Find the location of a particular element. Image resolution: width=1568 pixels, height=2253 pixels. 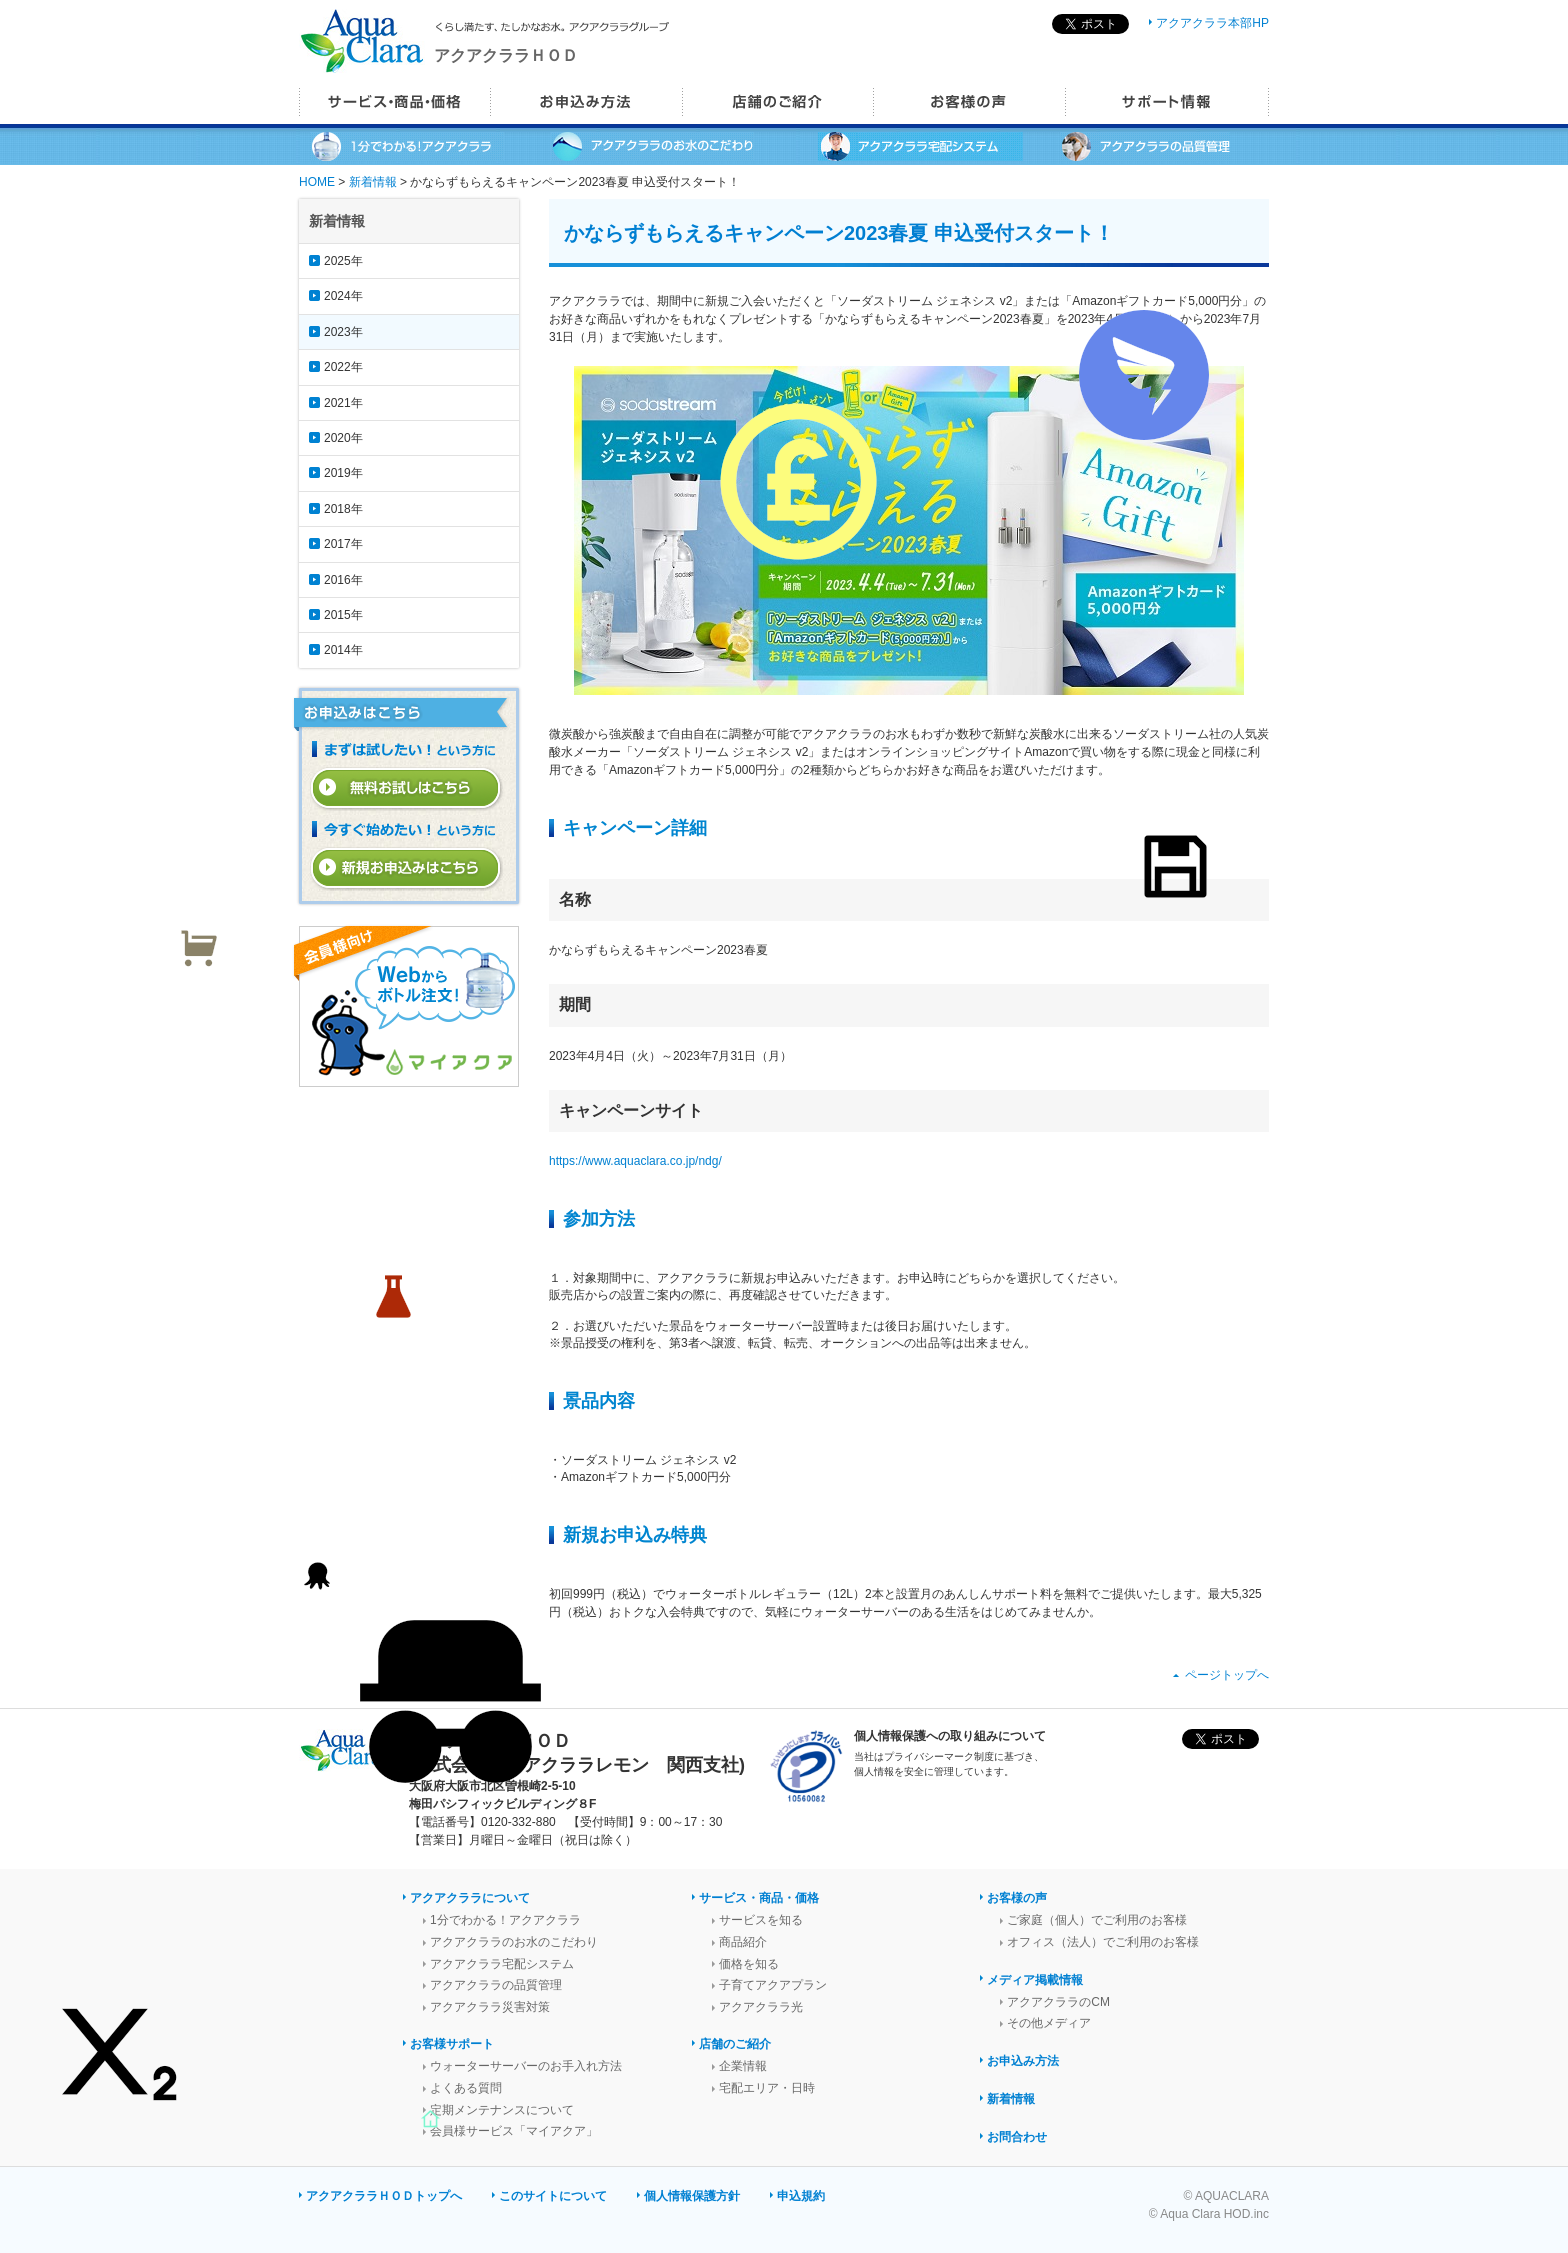

format text as subscript is located at coordinates (113, 2054).